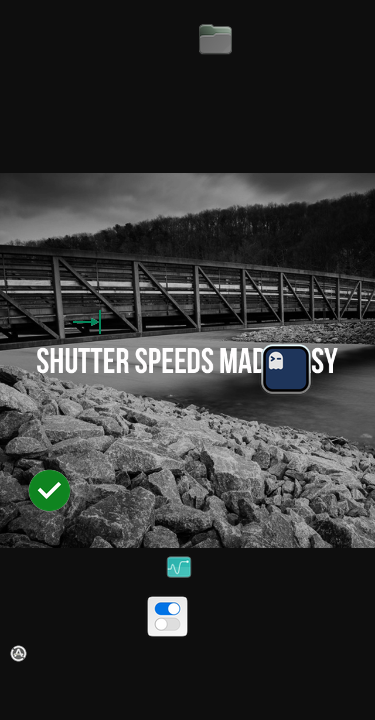  Describe the element at coordinates (49, 490) in the screenshot. I see `confirm or apply changes in a dialog` at that location.